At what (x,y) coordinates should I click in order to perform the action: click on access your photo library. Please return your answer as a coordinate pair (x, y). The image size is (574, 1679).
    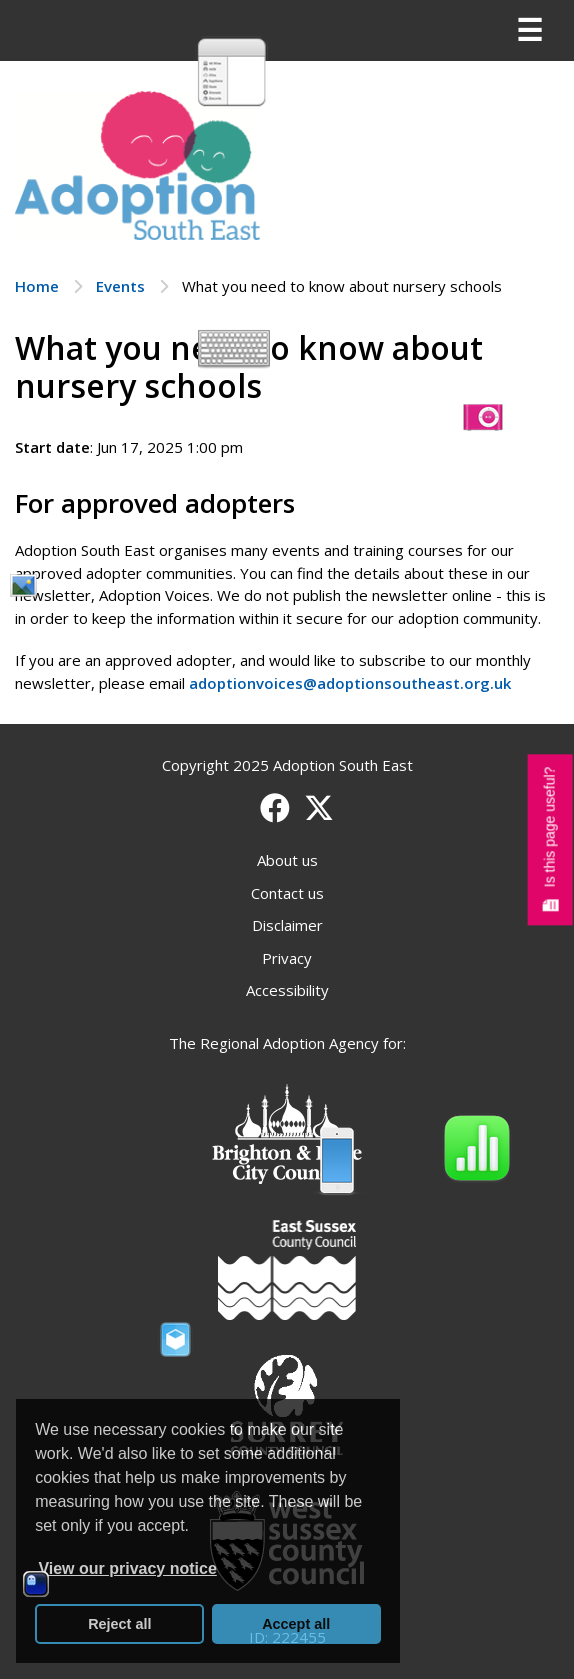
    Looking at the image, I should click on (23, 585).